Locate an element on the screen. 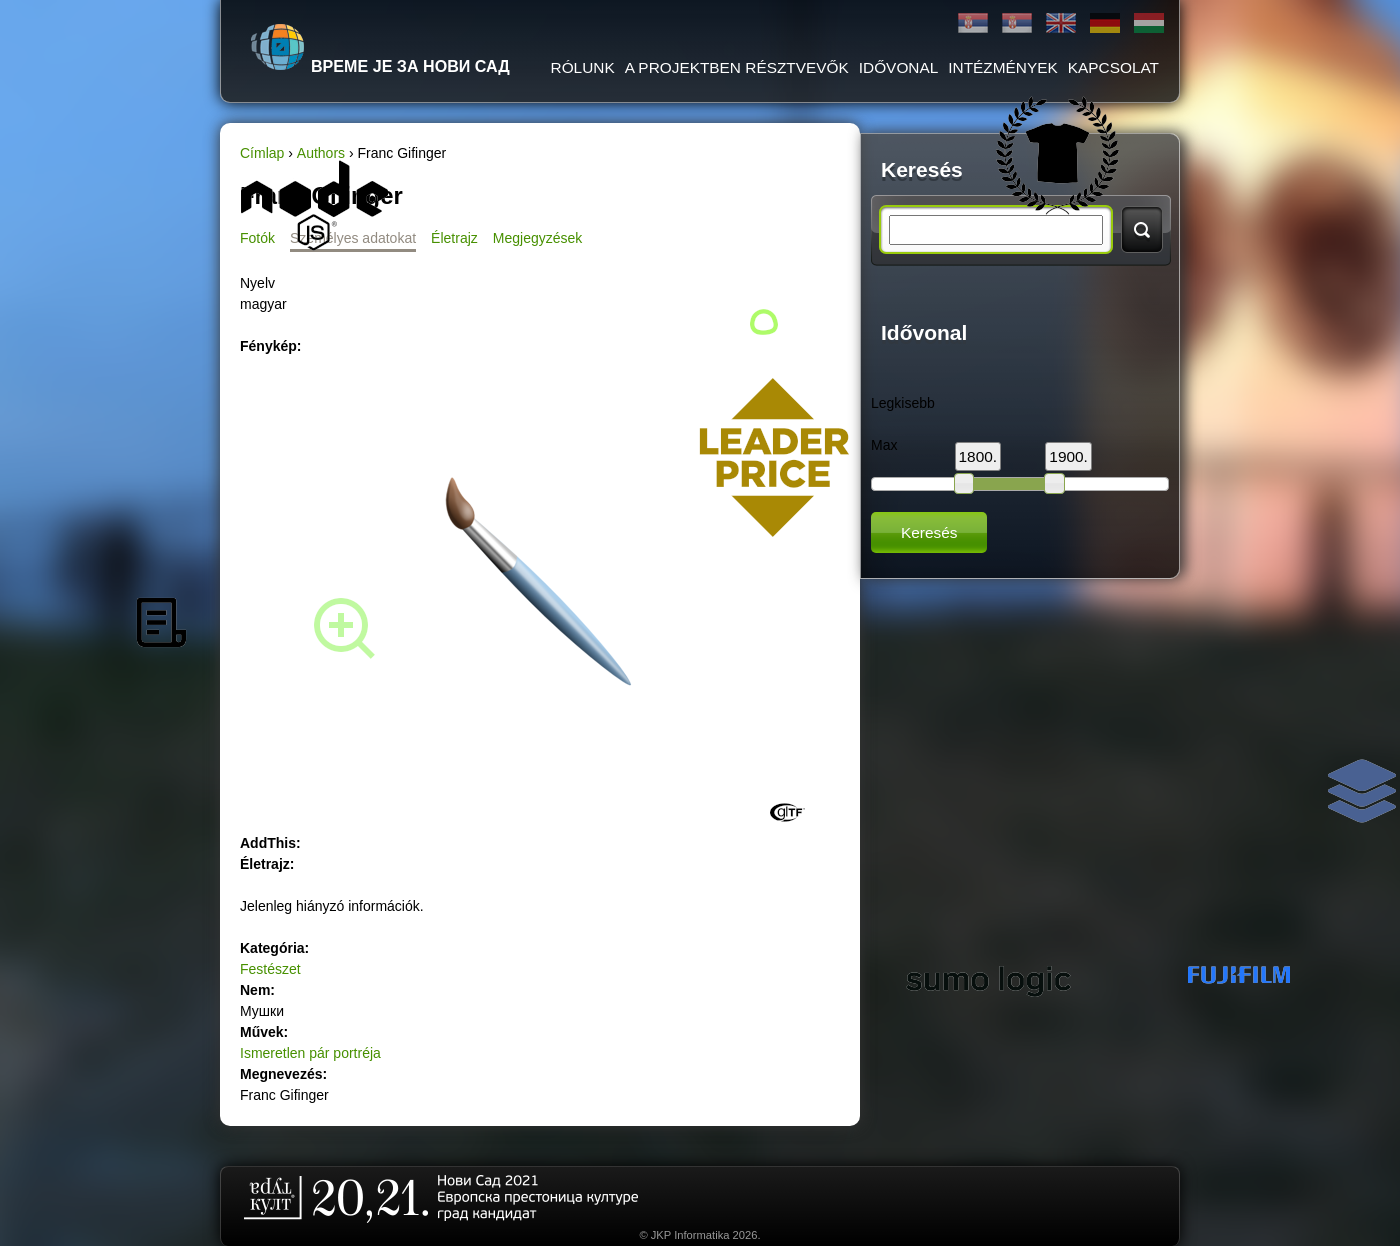 This screenshot has height=1246, width=1400. visit teepublic store or website is located at coordinates (1057, 155).